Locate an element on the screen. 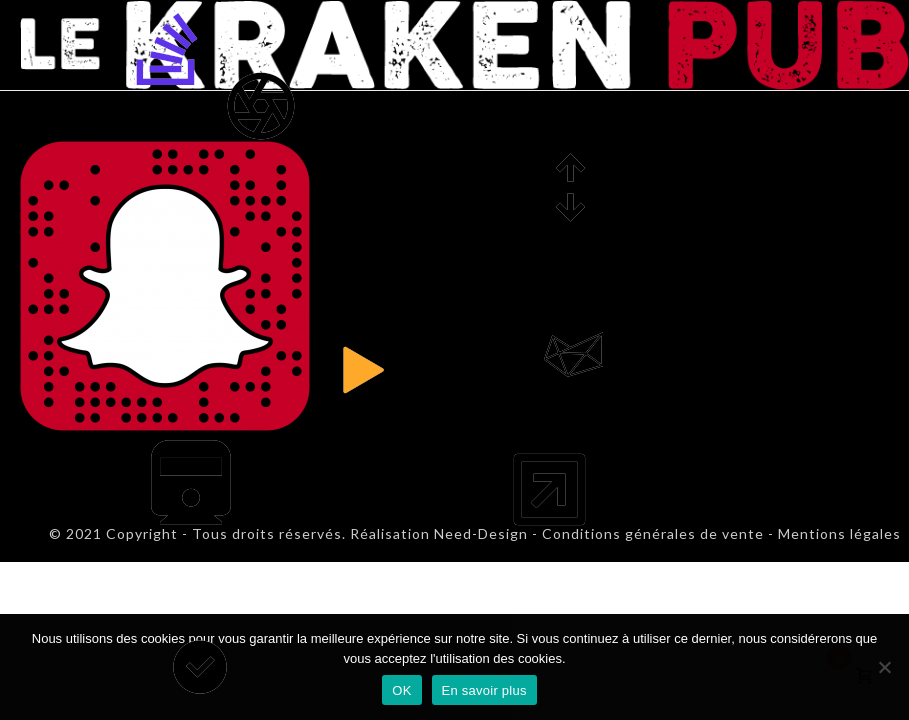 The height and width of the screenshot is (720, 909). open camera or take a photo is located at coordinates (261, 106).